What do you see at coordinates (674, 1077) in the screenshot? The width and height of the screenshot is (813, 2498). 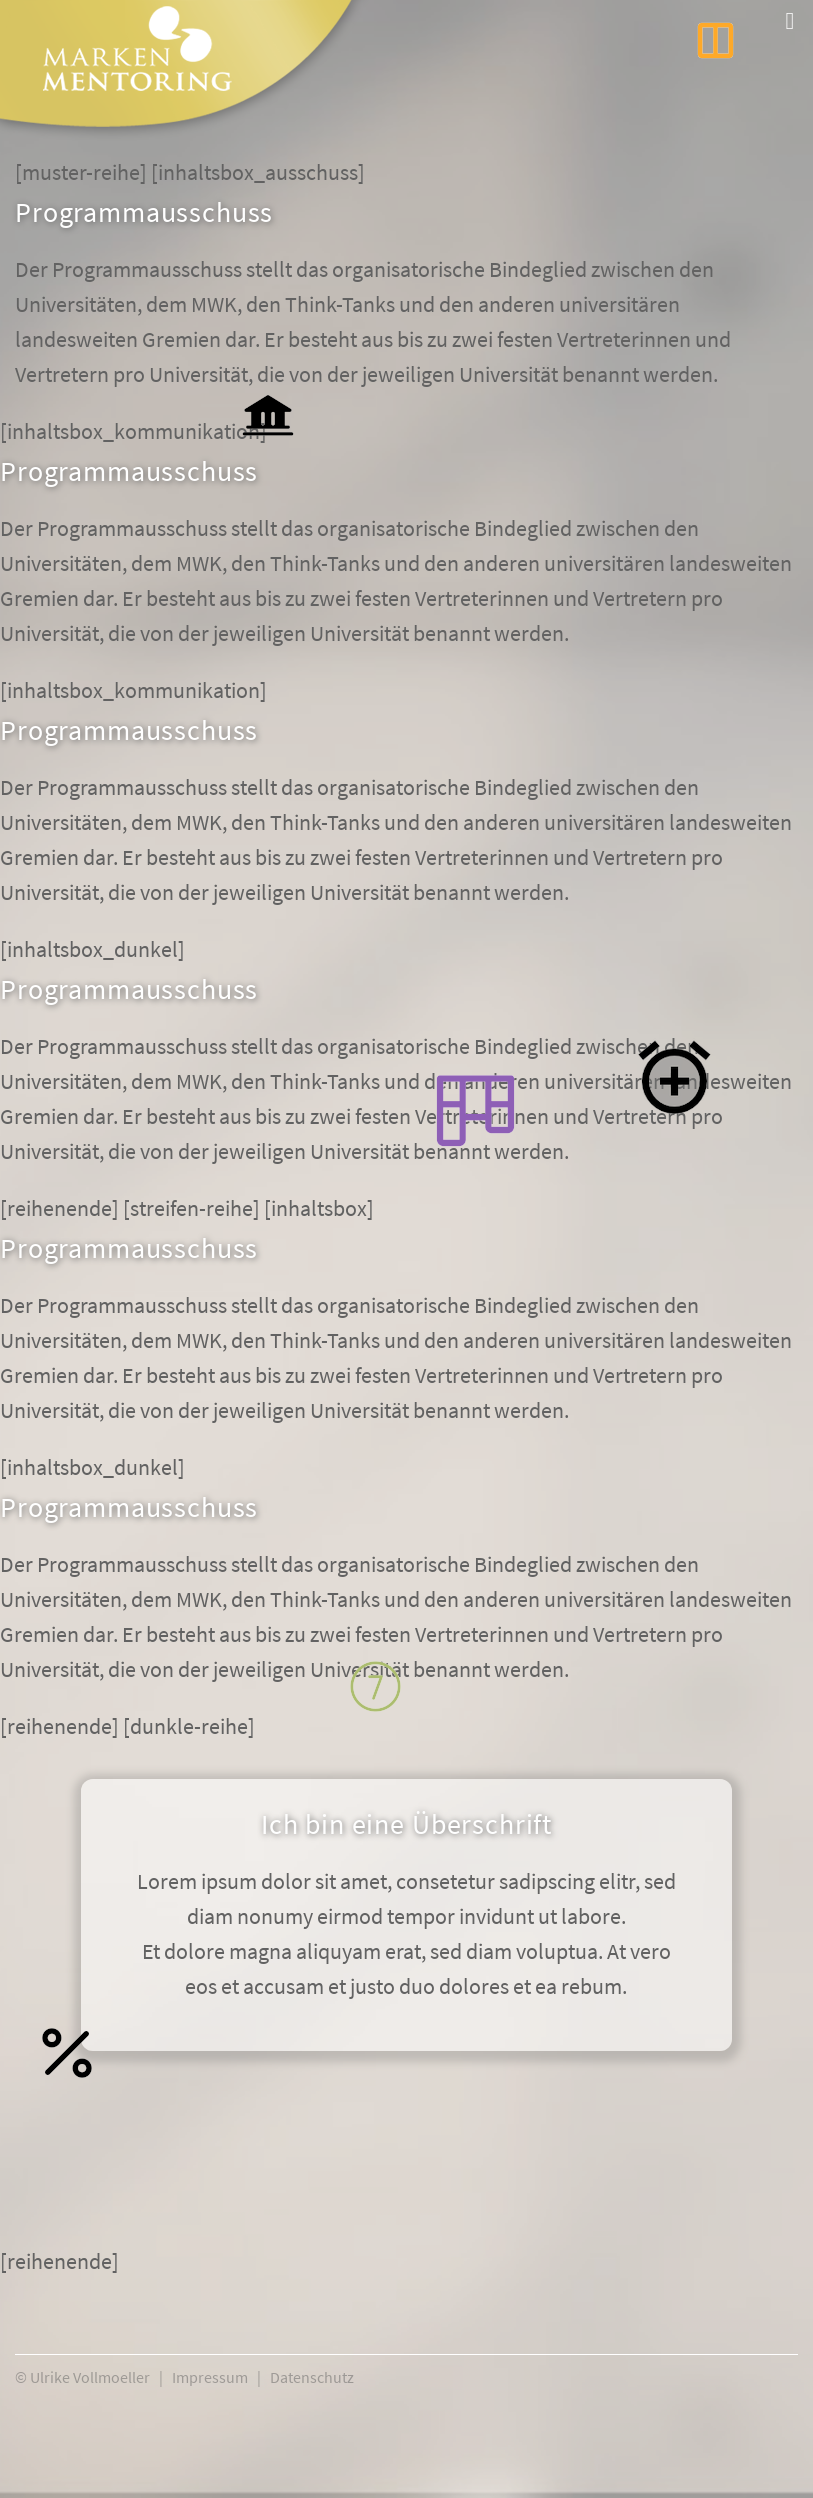 I see `add a new alarm` at bounding box center [674, 1077].